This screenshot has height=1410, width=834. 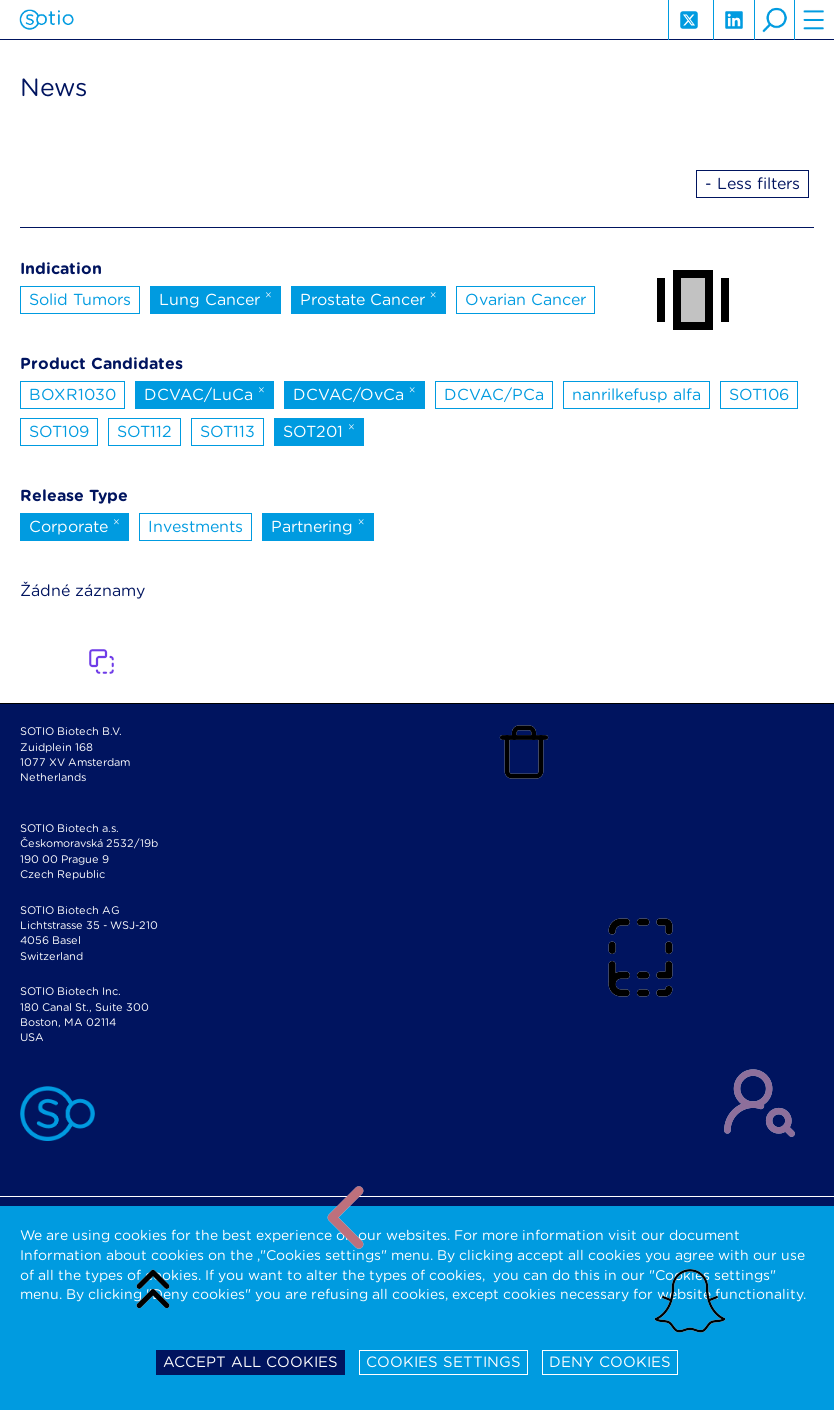 What do you see at coordinates (640, 957) in the screenshot?
I see `draft or unpublished document` at bounding box center [640, 957].